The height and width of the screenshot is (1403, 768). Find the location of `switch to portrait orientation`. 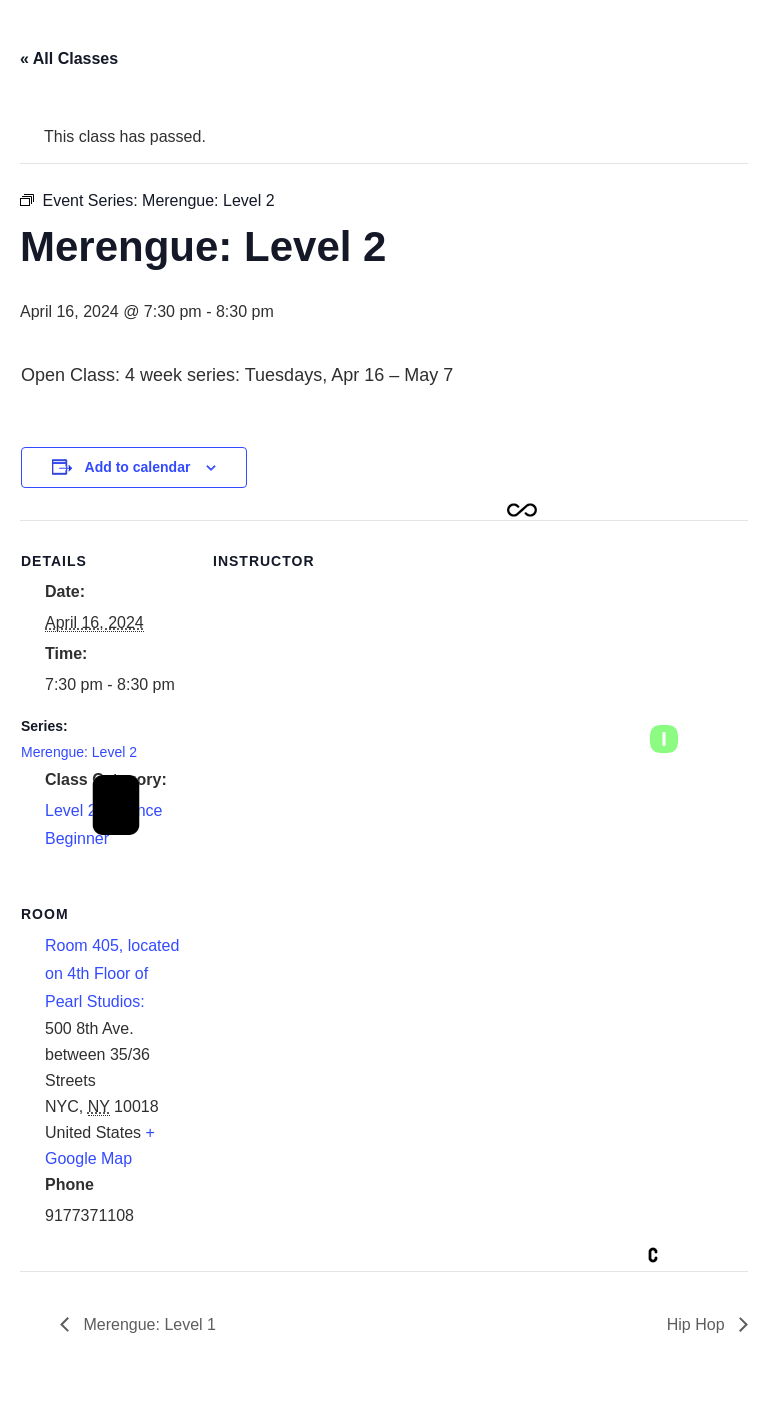

switch to portrait orientation is located at coordinates (116, 805).